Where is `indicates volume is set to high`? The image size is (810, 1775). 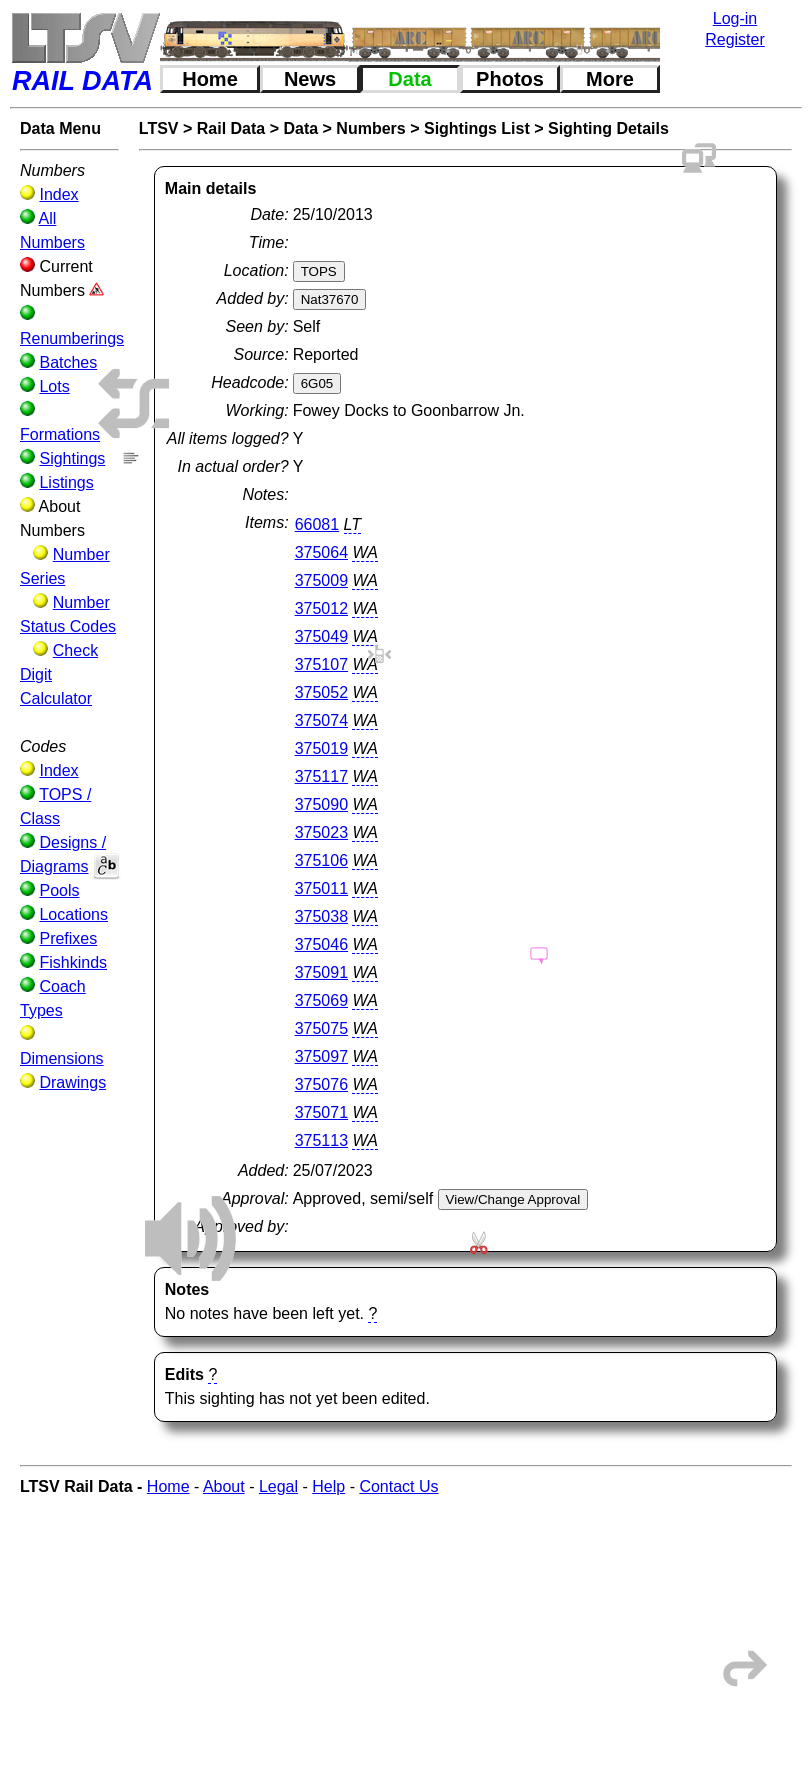 indicates volume is set to high is located at coordinates (193, 1238).